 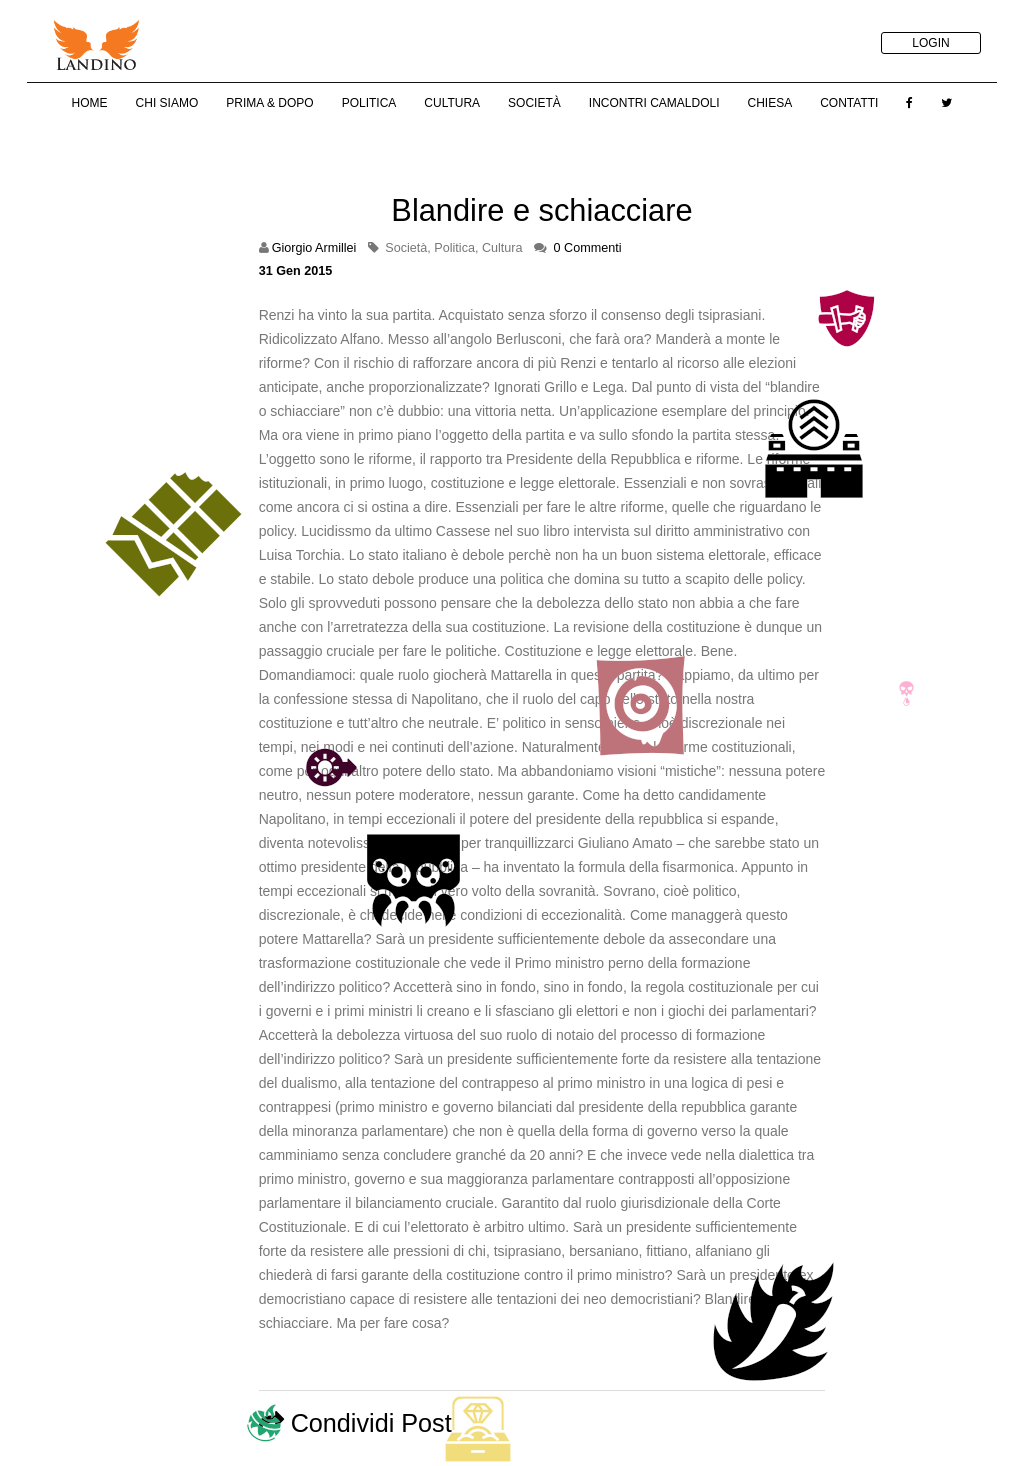 What do you see at coordinates (906, 693) in the screenshot?
I see `indicates a poisonous or toxic item` at bounding box center [906, 693].